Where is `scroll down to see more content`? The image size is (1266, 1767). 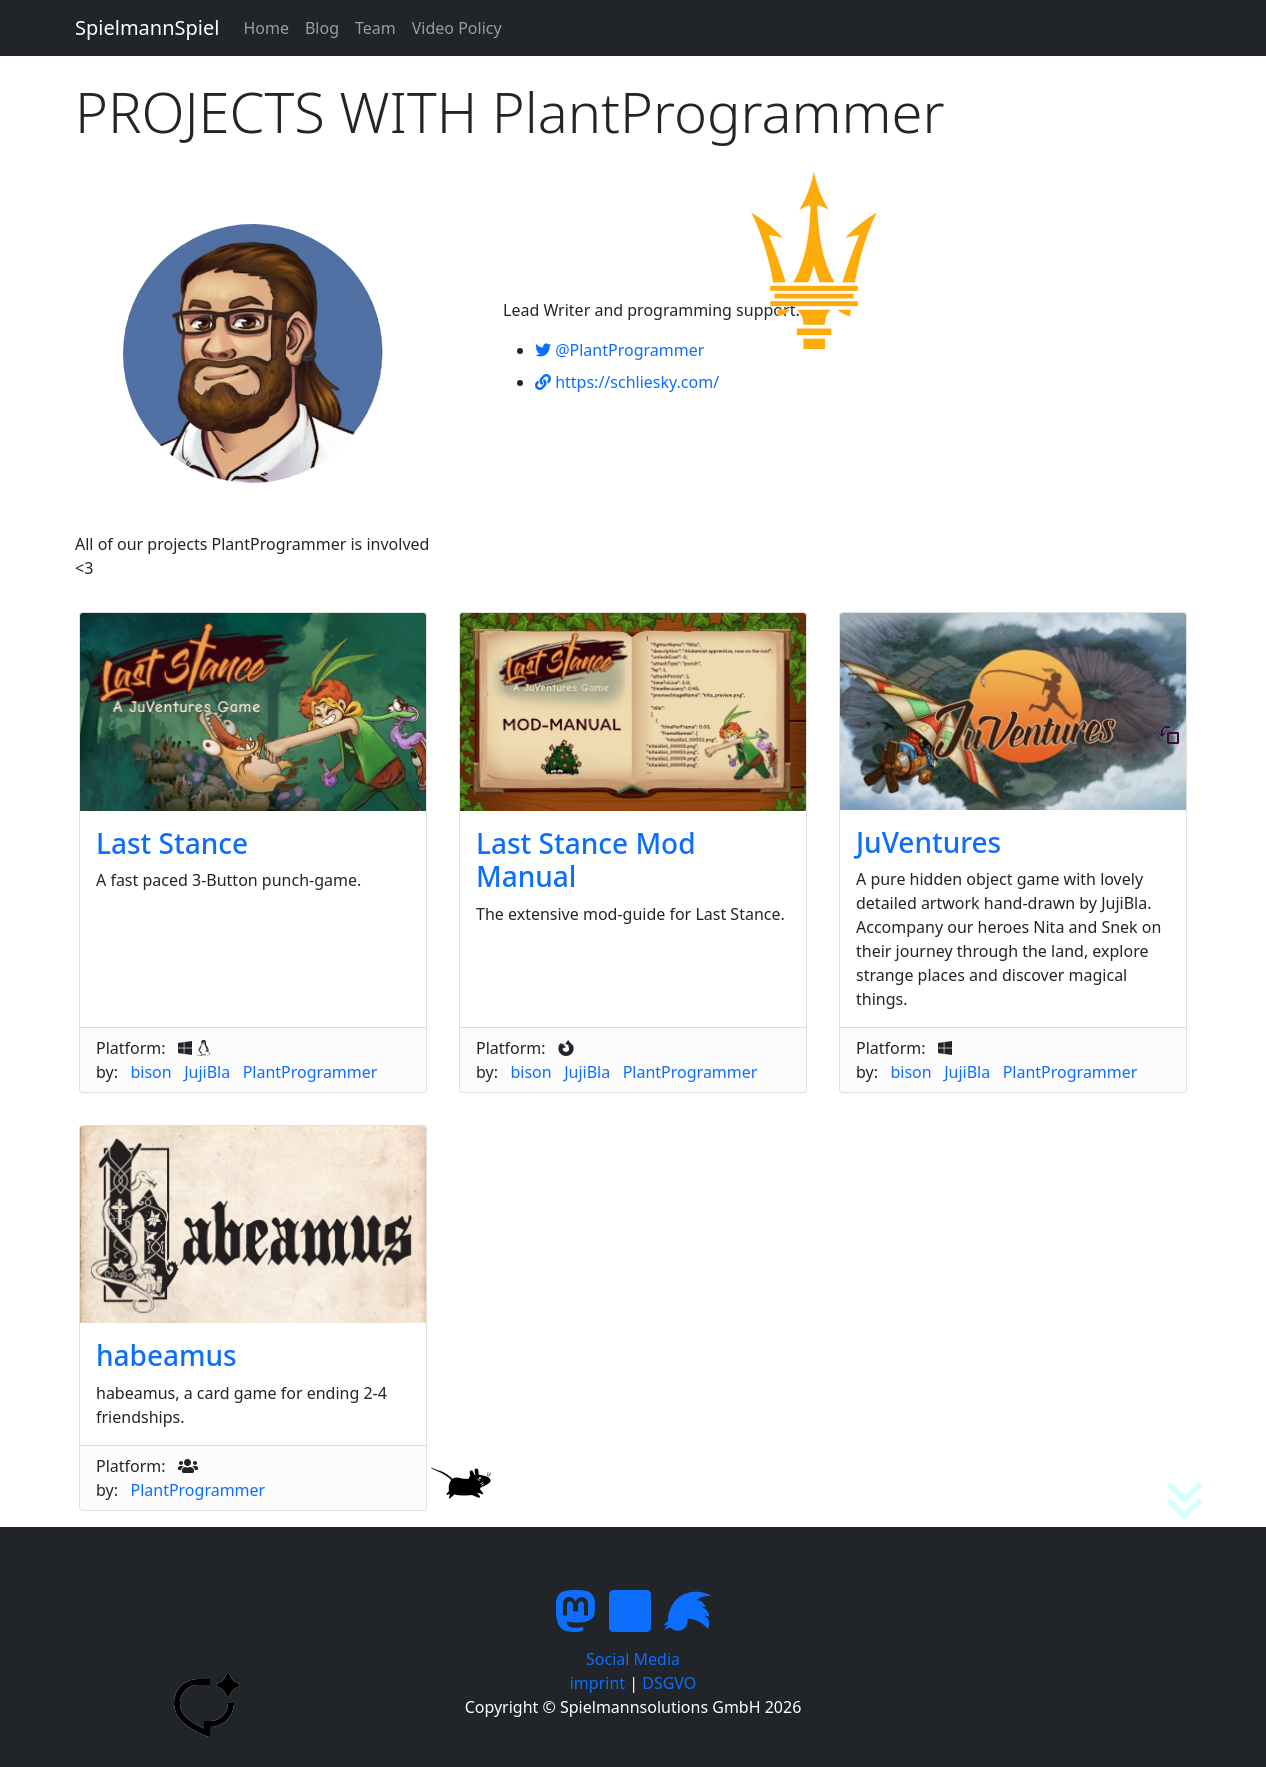 scroll down to see more content is located at coordinates (1184, 1499).